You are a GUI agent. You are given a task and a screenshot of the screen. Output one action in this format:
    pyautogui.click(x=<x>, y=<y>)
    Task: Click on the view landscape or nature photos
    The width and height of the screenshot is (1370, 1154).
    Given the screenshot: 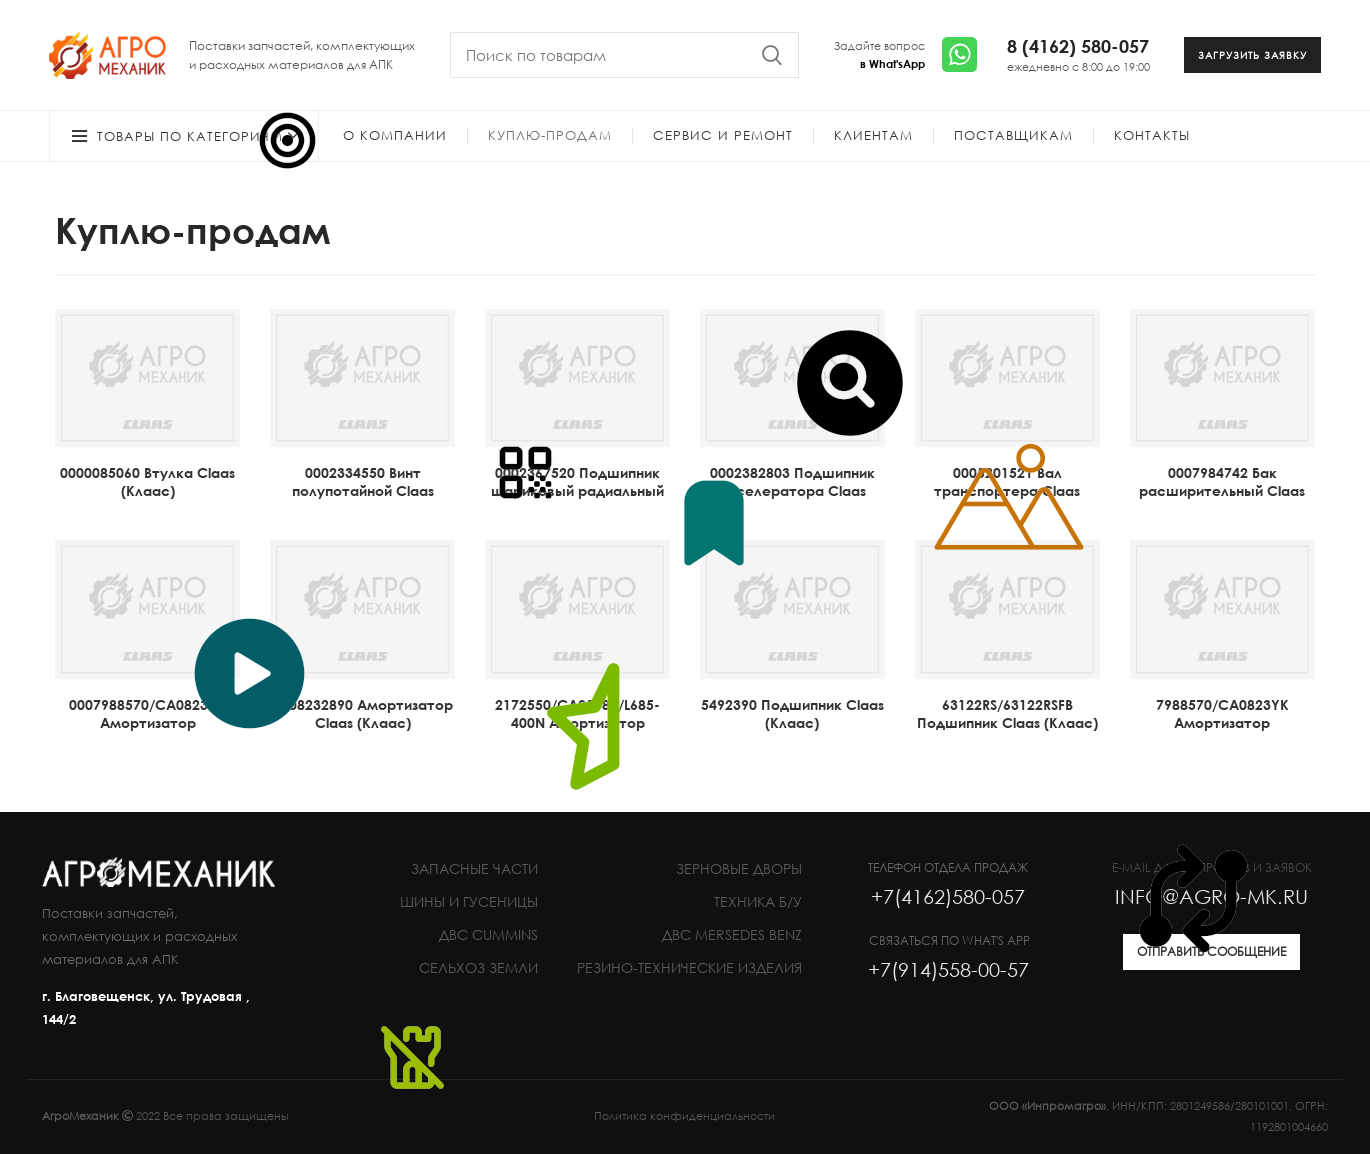 What is the action you would take?
    pyautogui.click(x=1009, y=504)
    